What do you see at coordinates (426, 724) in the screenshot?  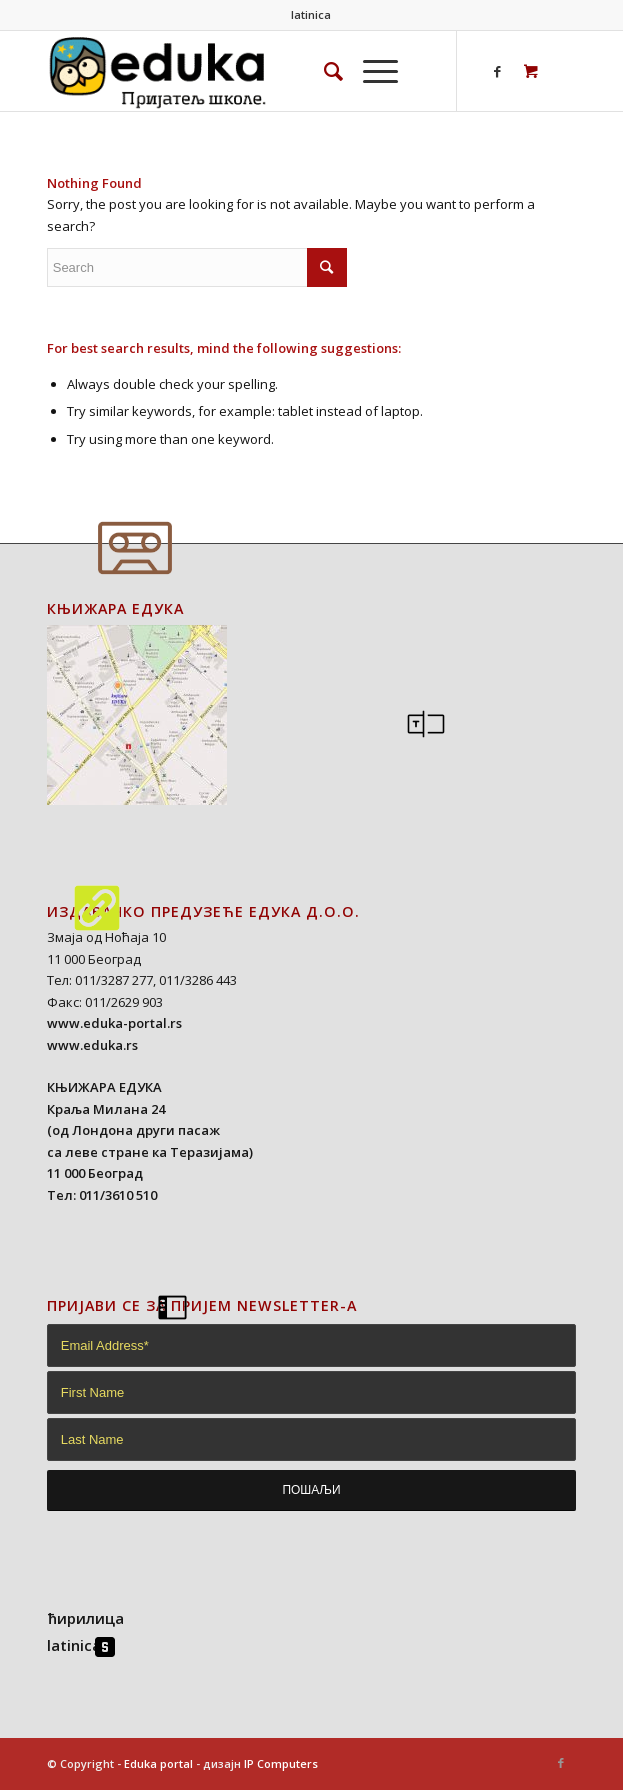 I see `enter or edit text in a text field` at bounding box center [426, 724].